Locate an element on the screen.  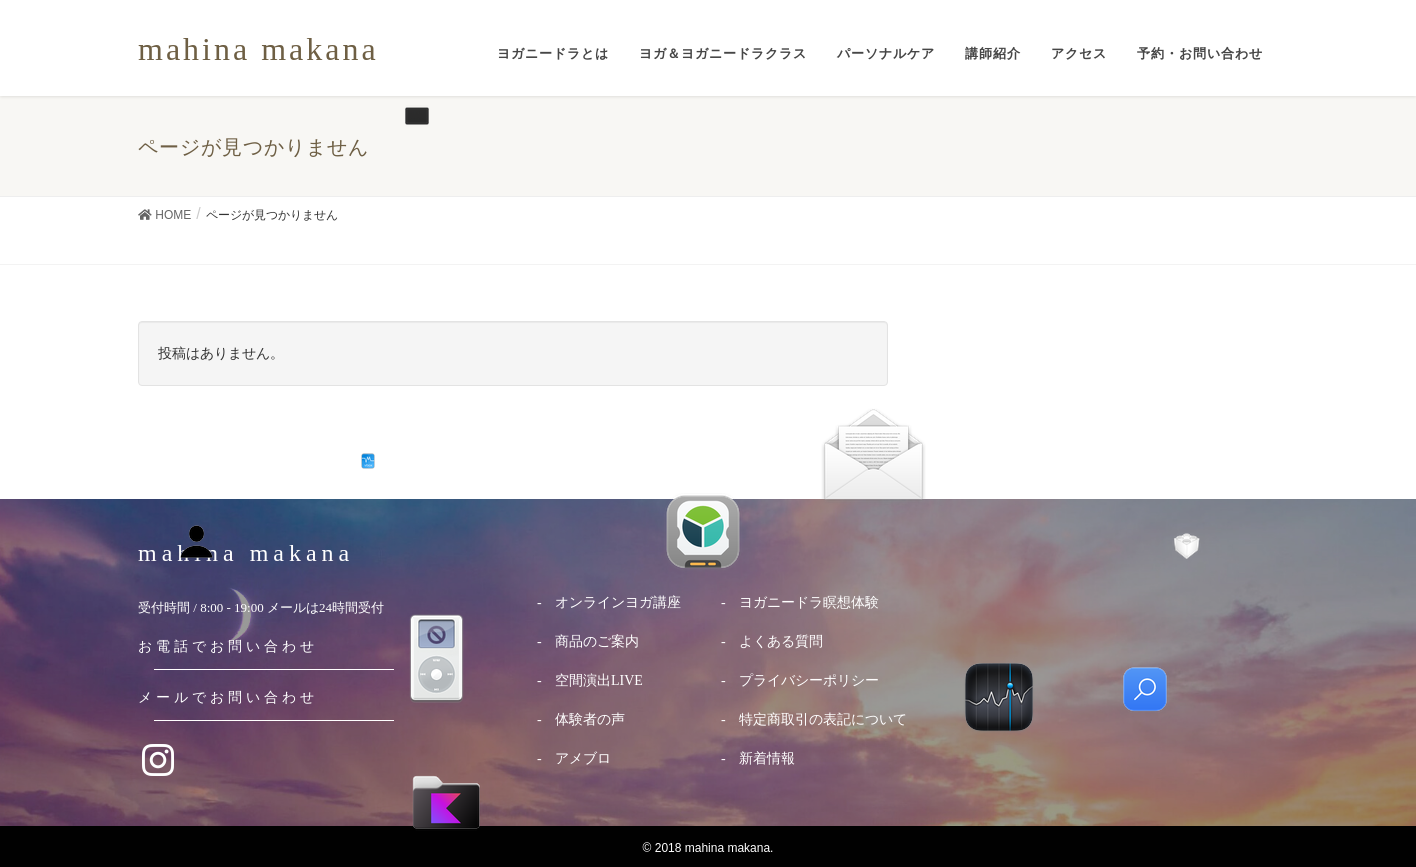
iPod classic device not connected or unavailable is located at coordinates (436, 658).